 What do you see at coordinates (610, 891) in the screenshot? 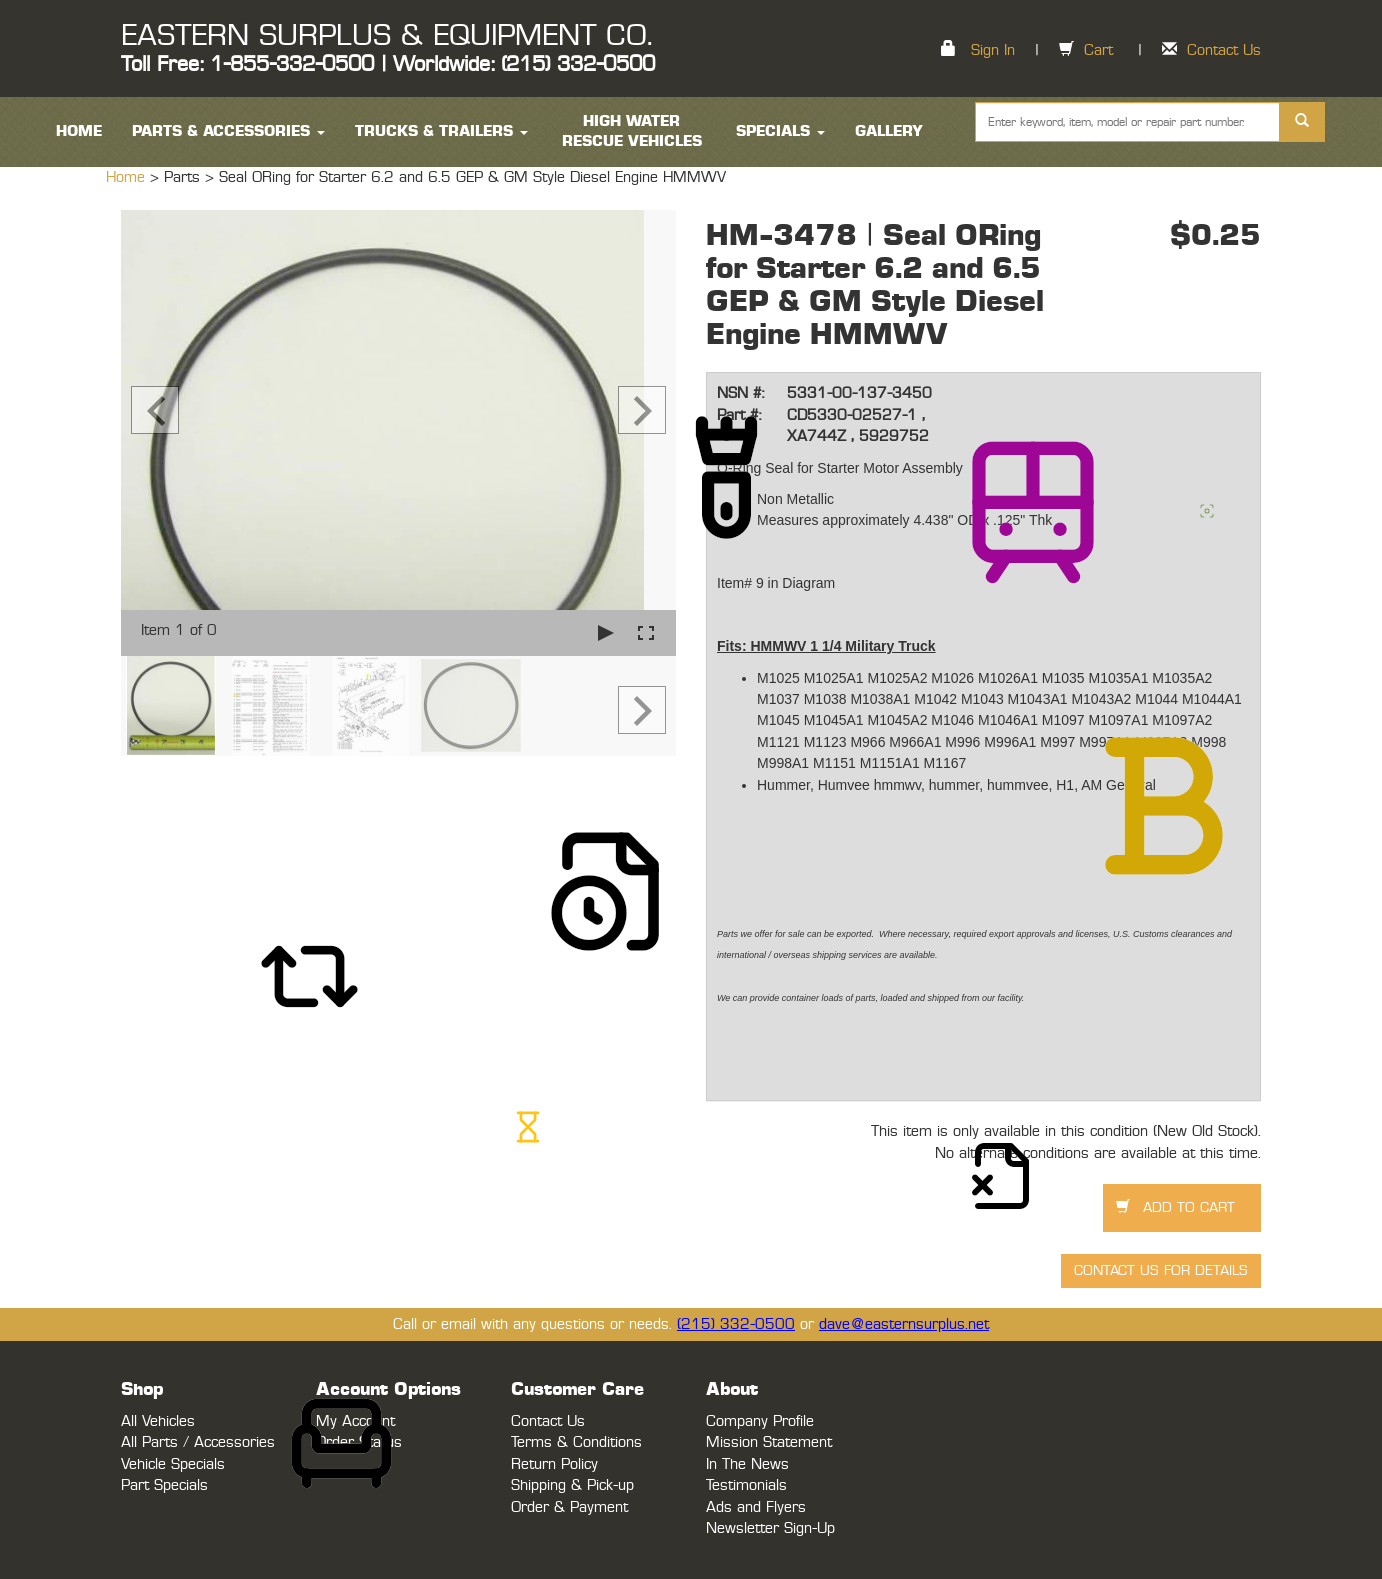
I see `view file history or recent changes` at bounding box center [610, 891].